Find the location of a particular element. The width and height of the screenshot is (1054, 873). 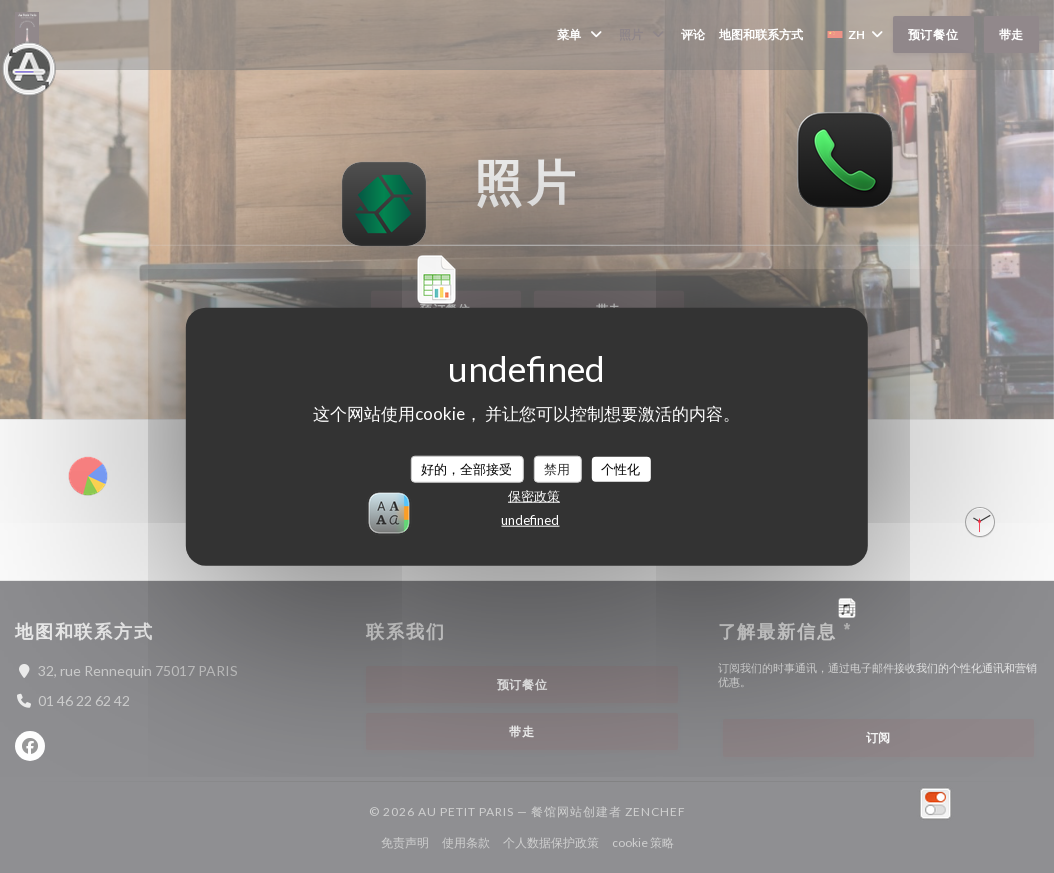

access date and time settings is located at coordinates (980, 522).